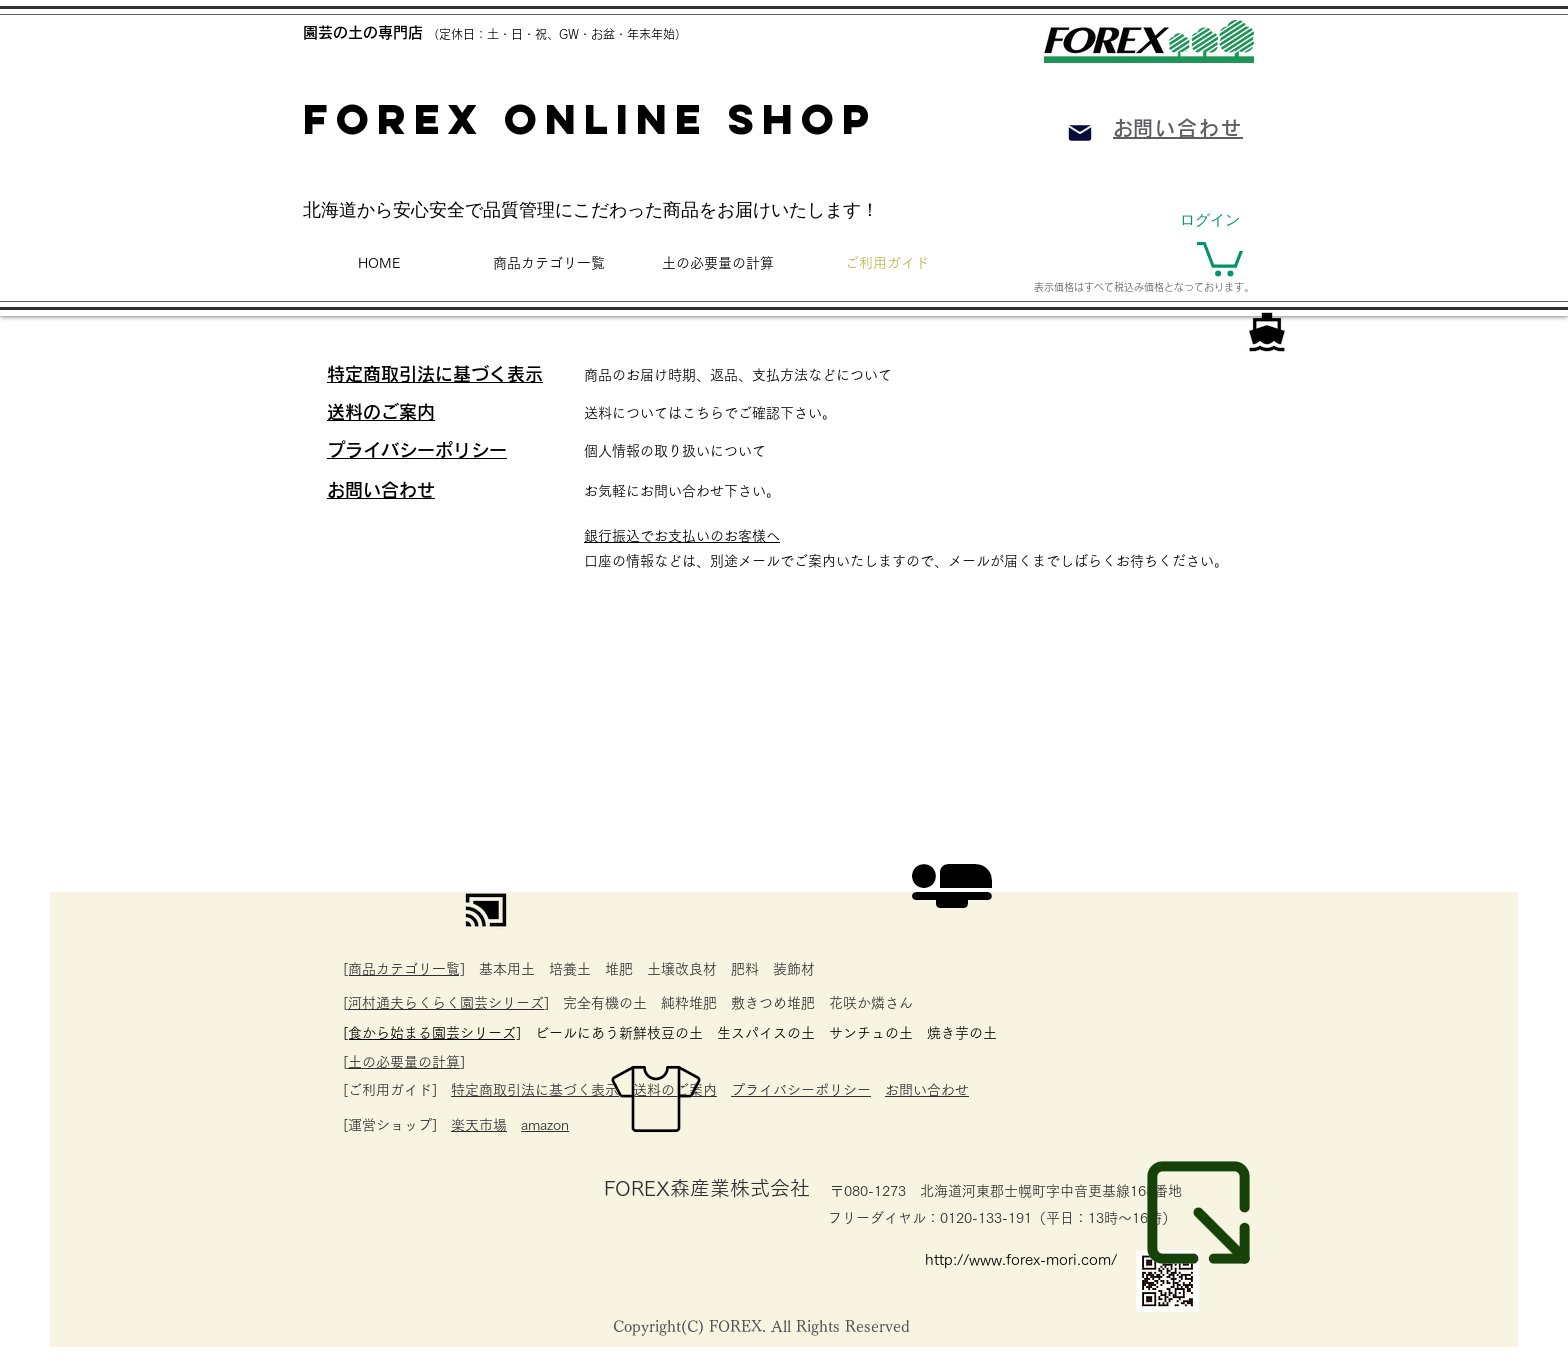 This screenshot has height=1362, width=1568. I want to click on get directions by ferry or boat, so click(1267, 332).